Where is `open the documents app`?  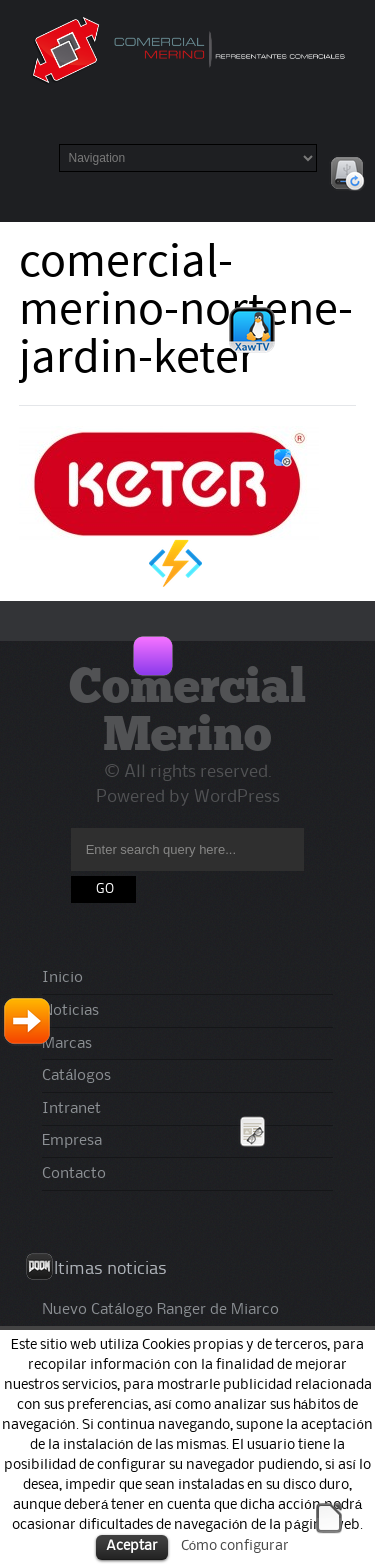
open the documents app is located at coordinates (252, 1131).